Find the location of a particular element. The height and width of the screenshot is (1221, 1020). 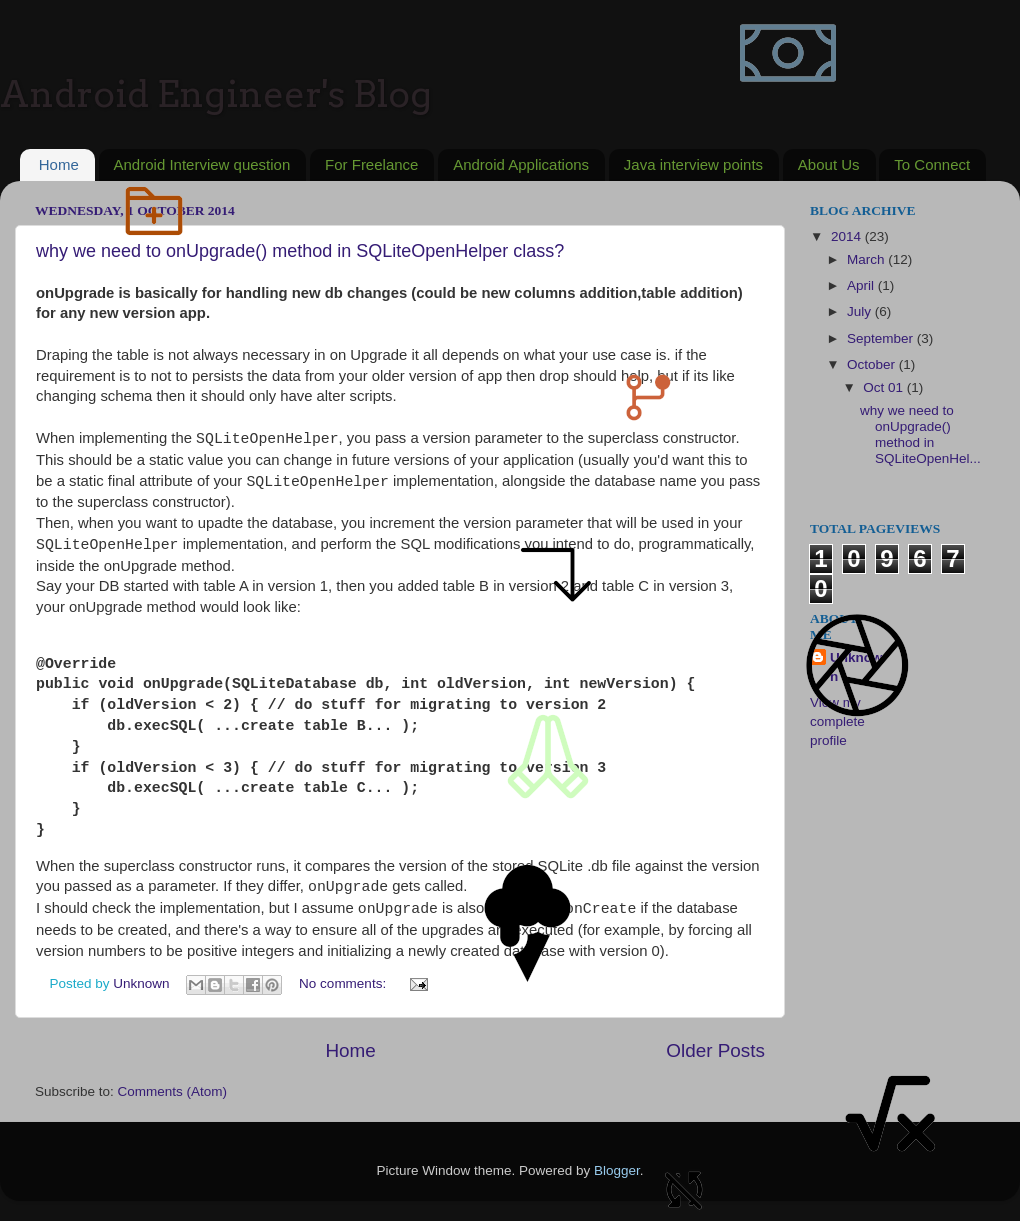

sync is disabled or turned off is located at coordinates (684, 1189).